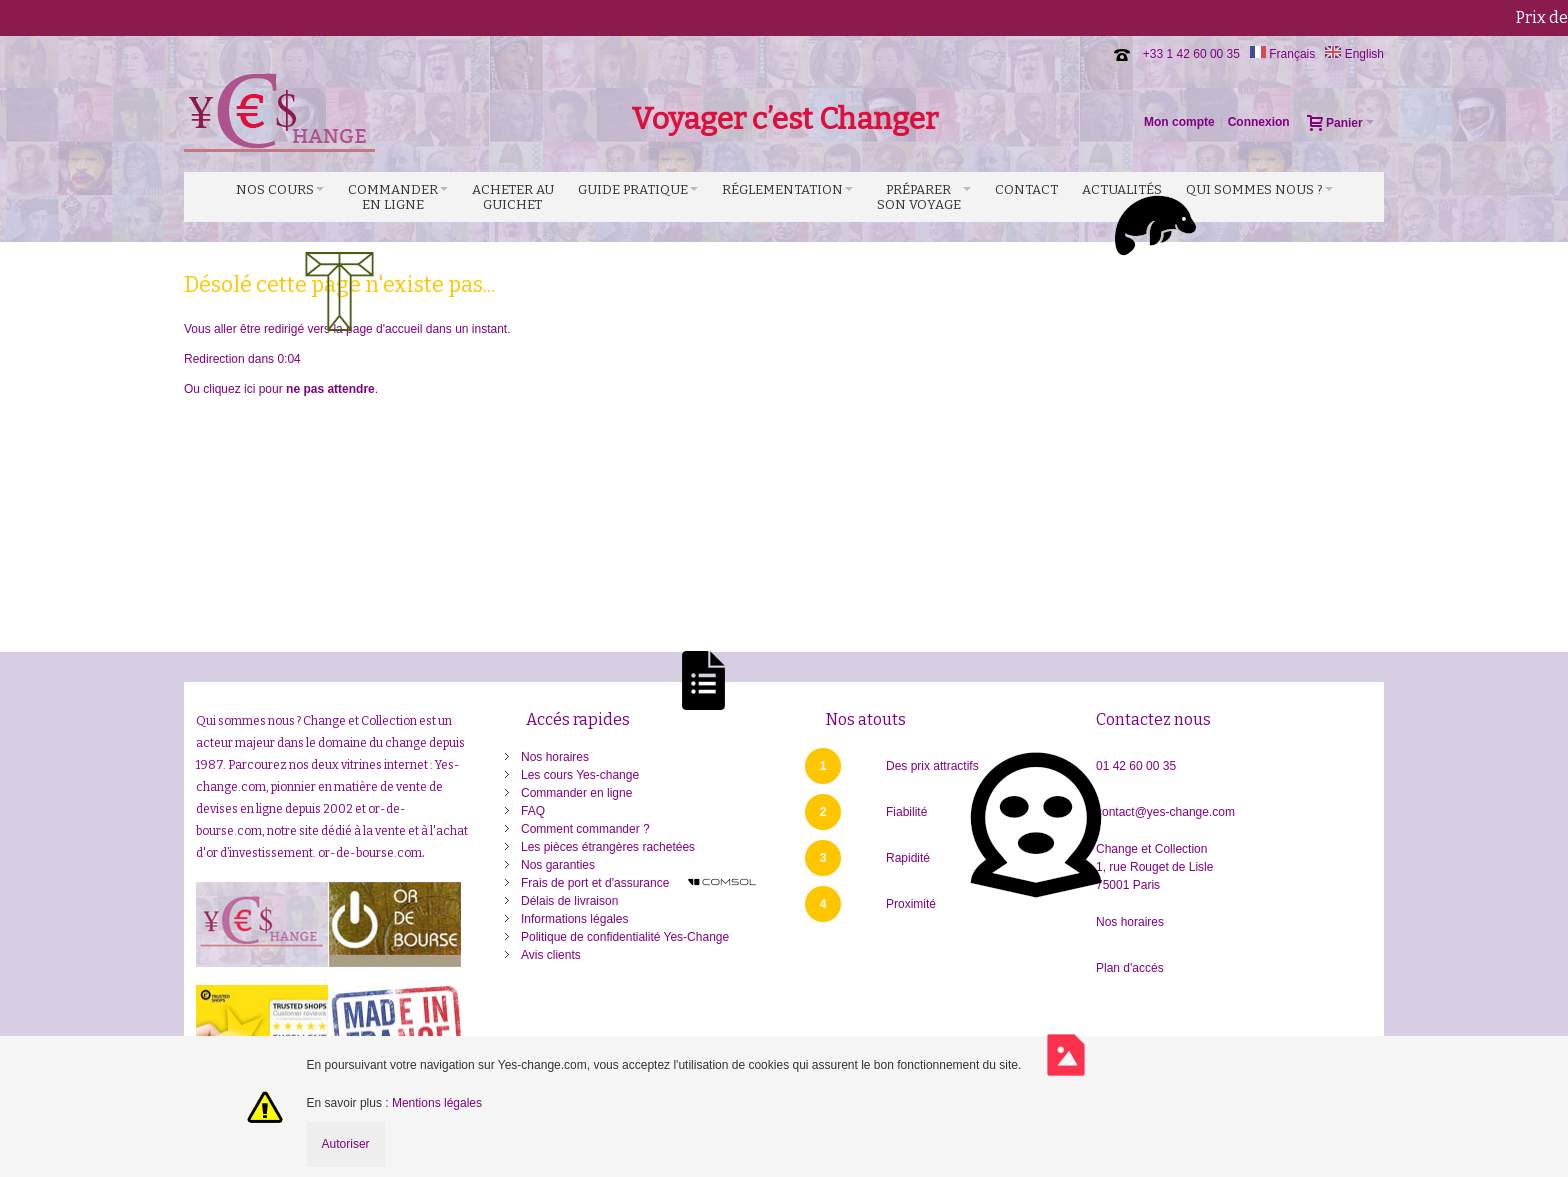  I want to click on indicates a criminal or suspect profile, so click(1036, 825).